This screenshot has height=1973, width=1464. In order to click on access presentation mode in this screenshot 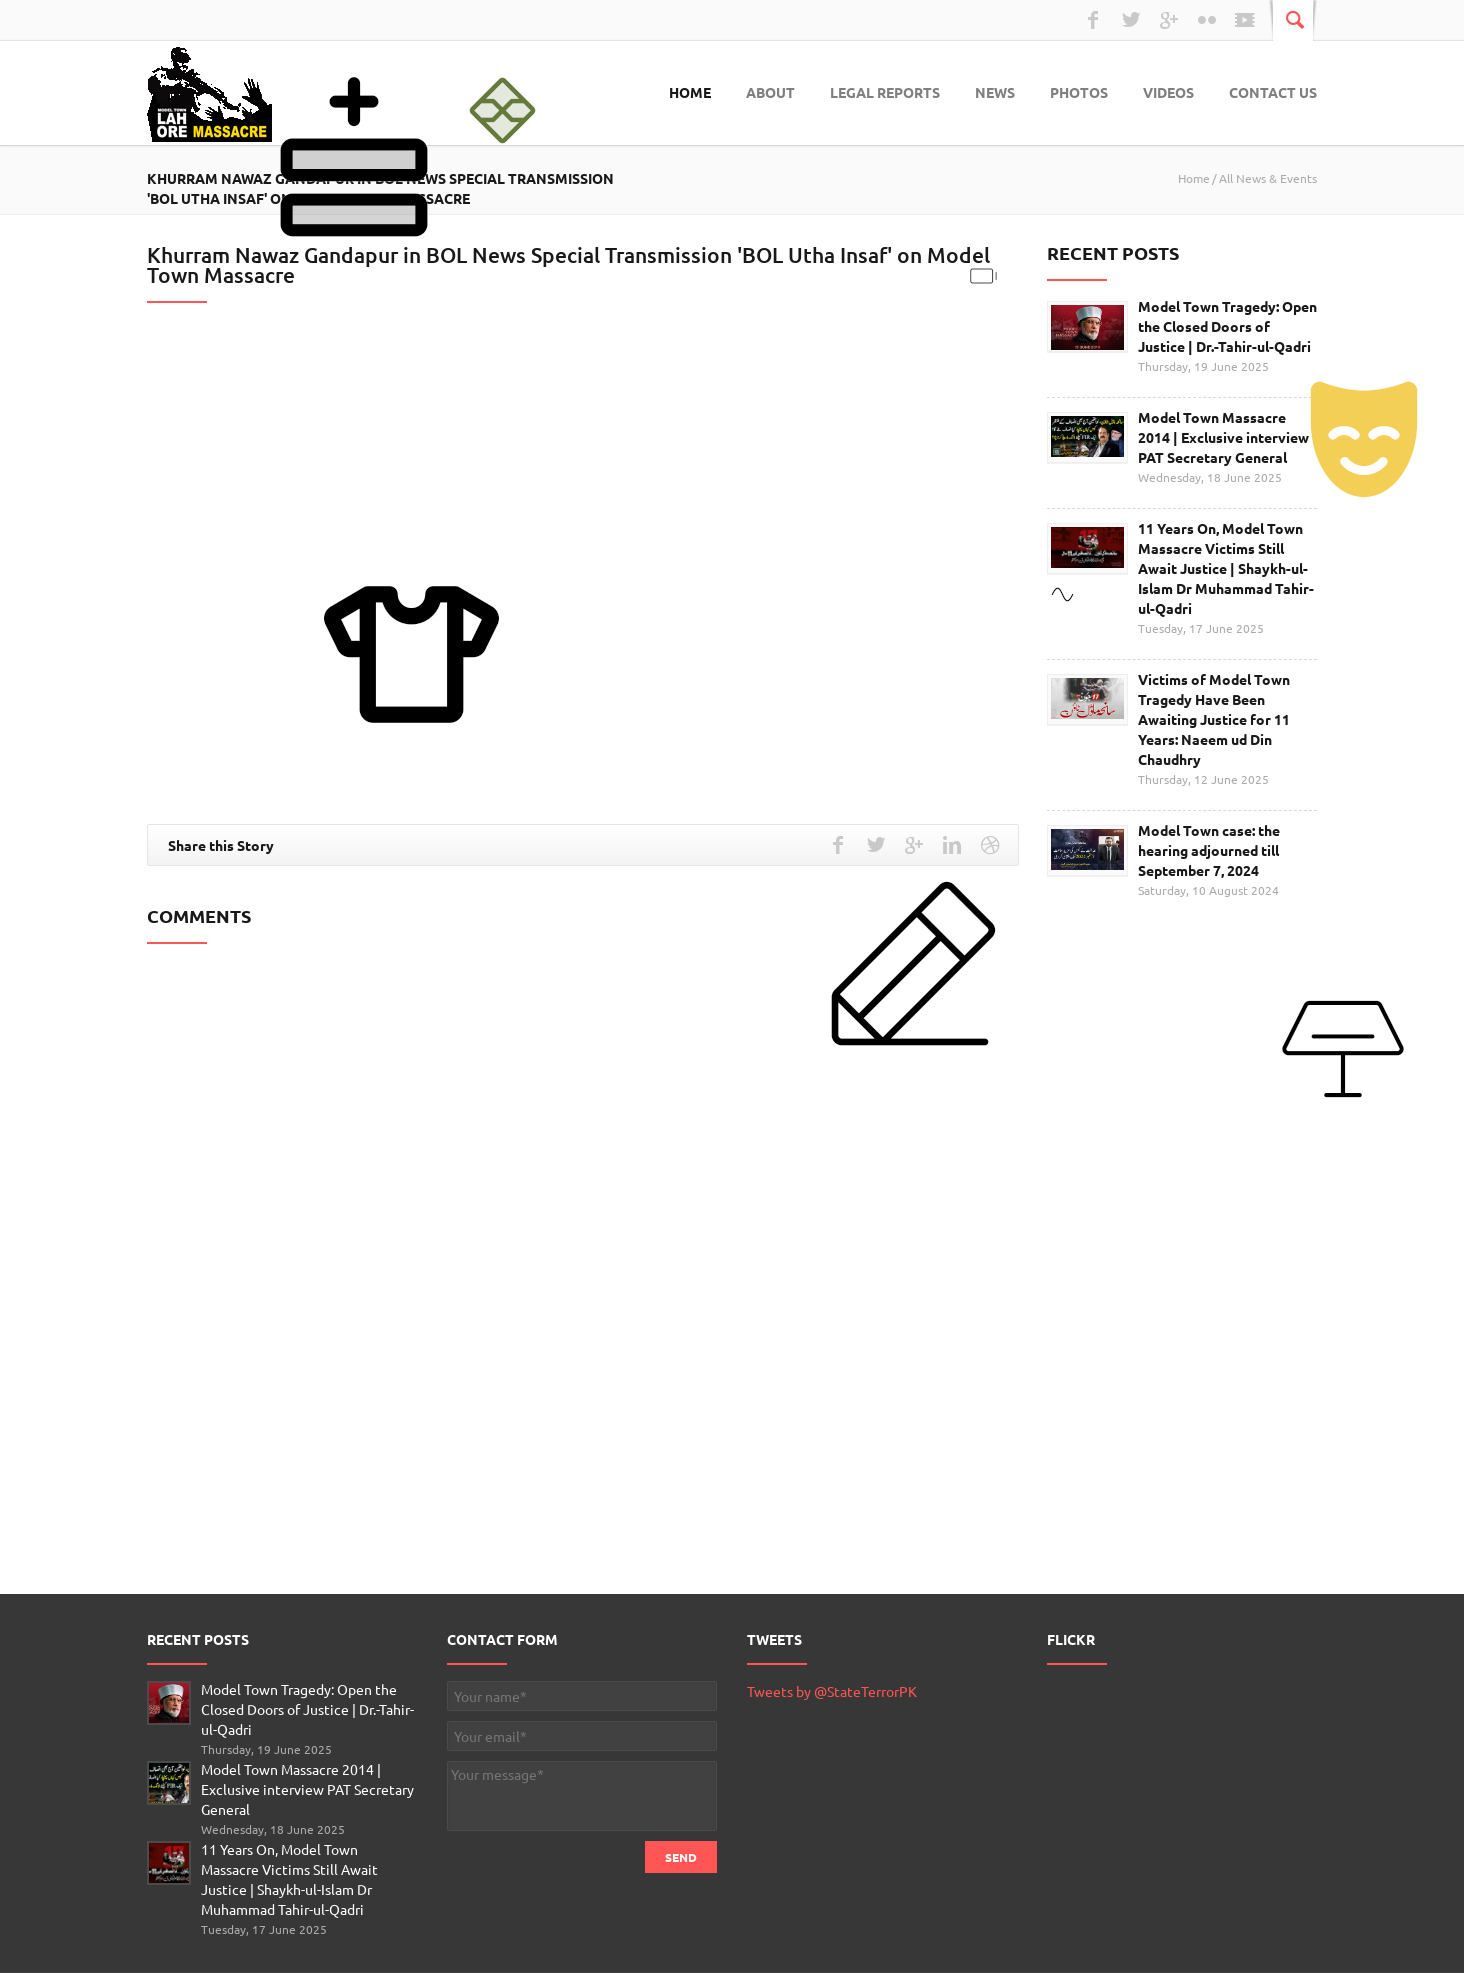, I will do `click(1343, 1049)`.